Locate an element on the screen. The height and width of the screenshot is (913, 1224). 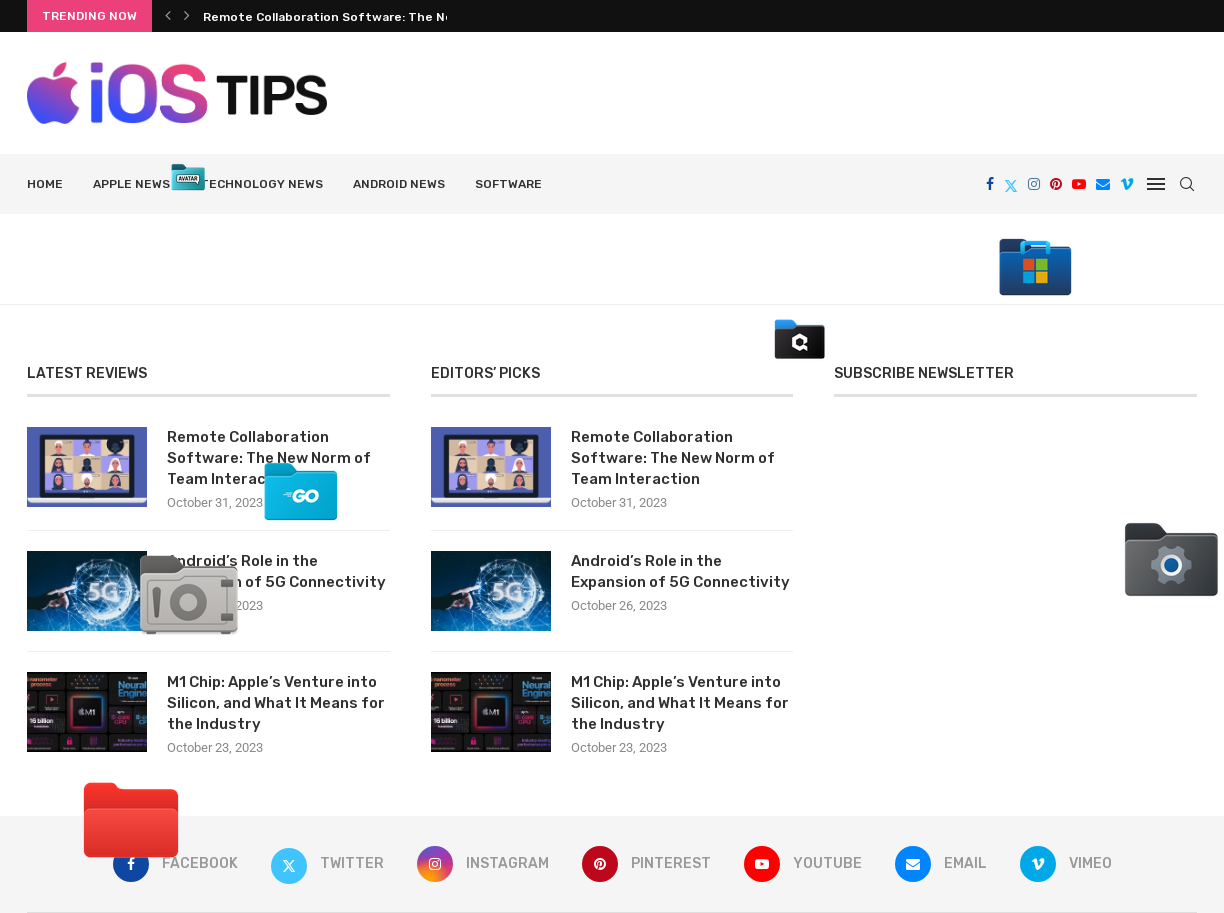
access folder settings or preferences is located at coordinates (1171, 562).